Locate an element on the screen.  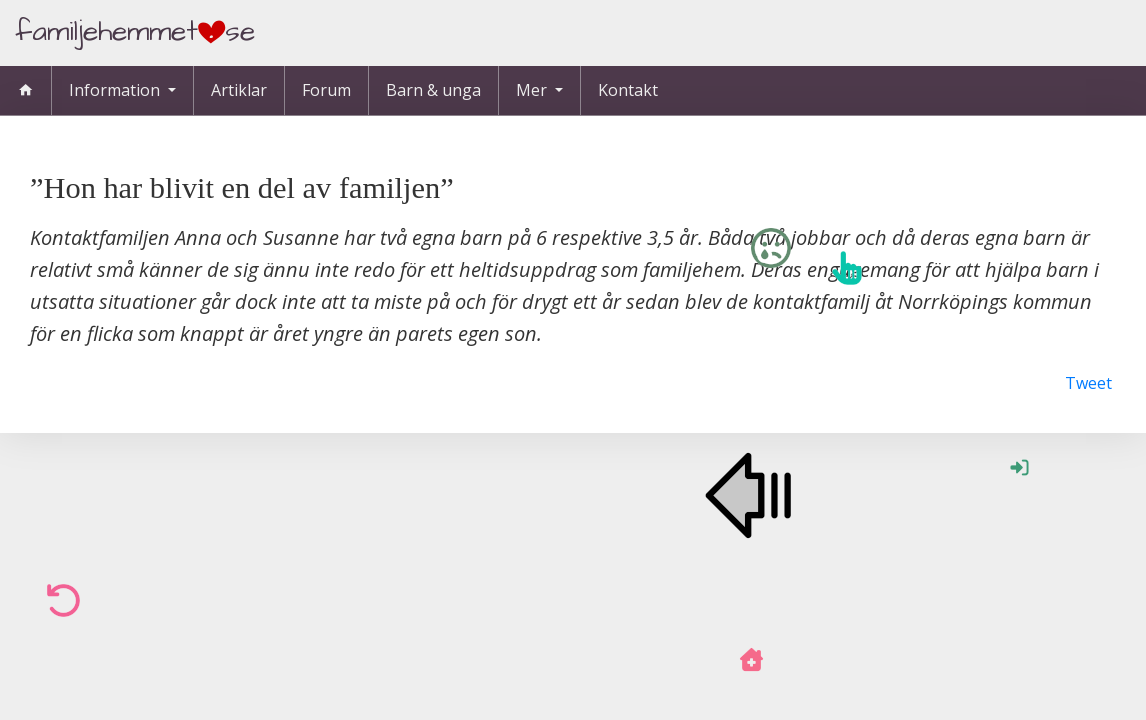
access home healthcare services is located at coordinates (751, 659).